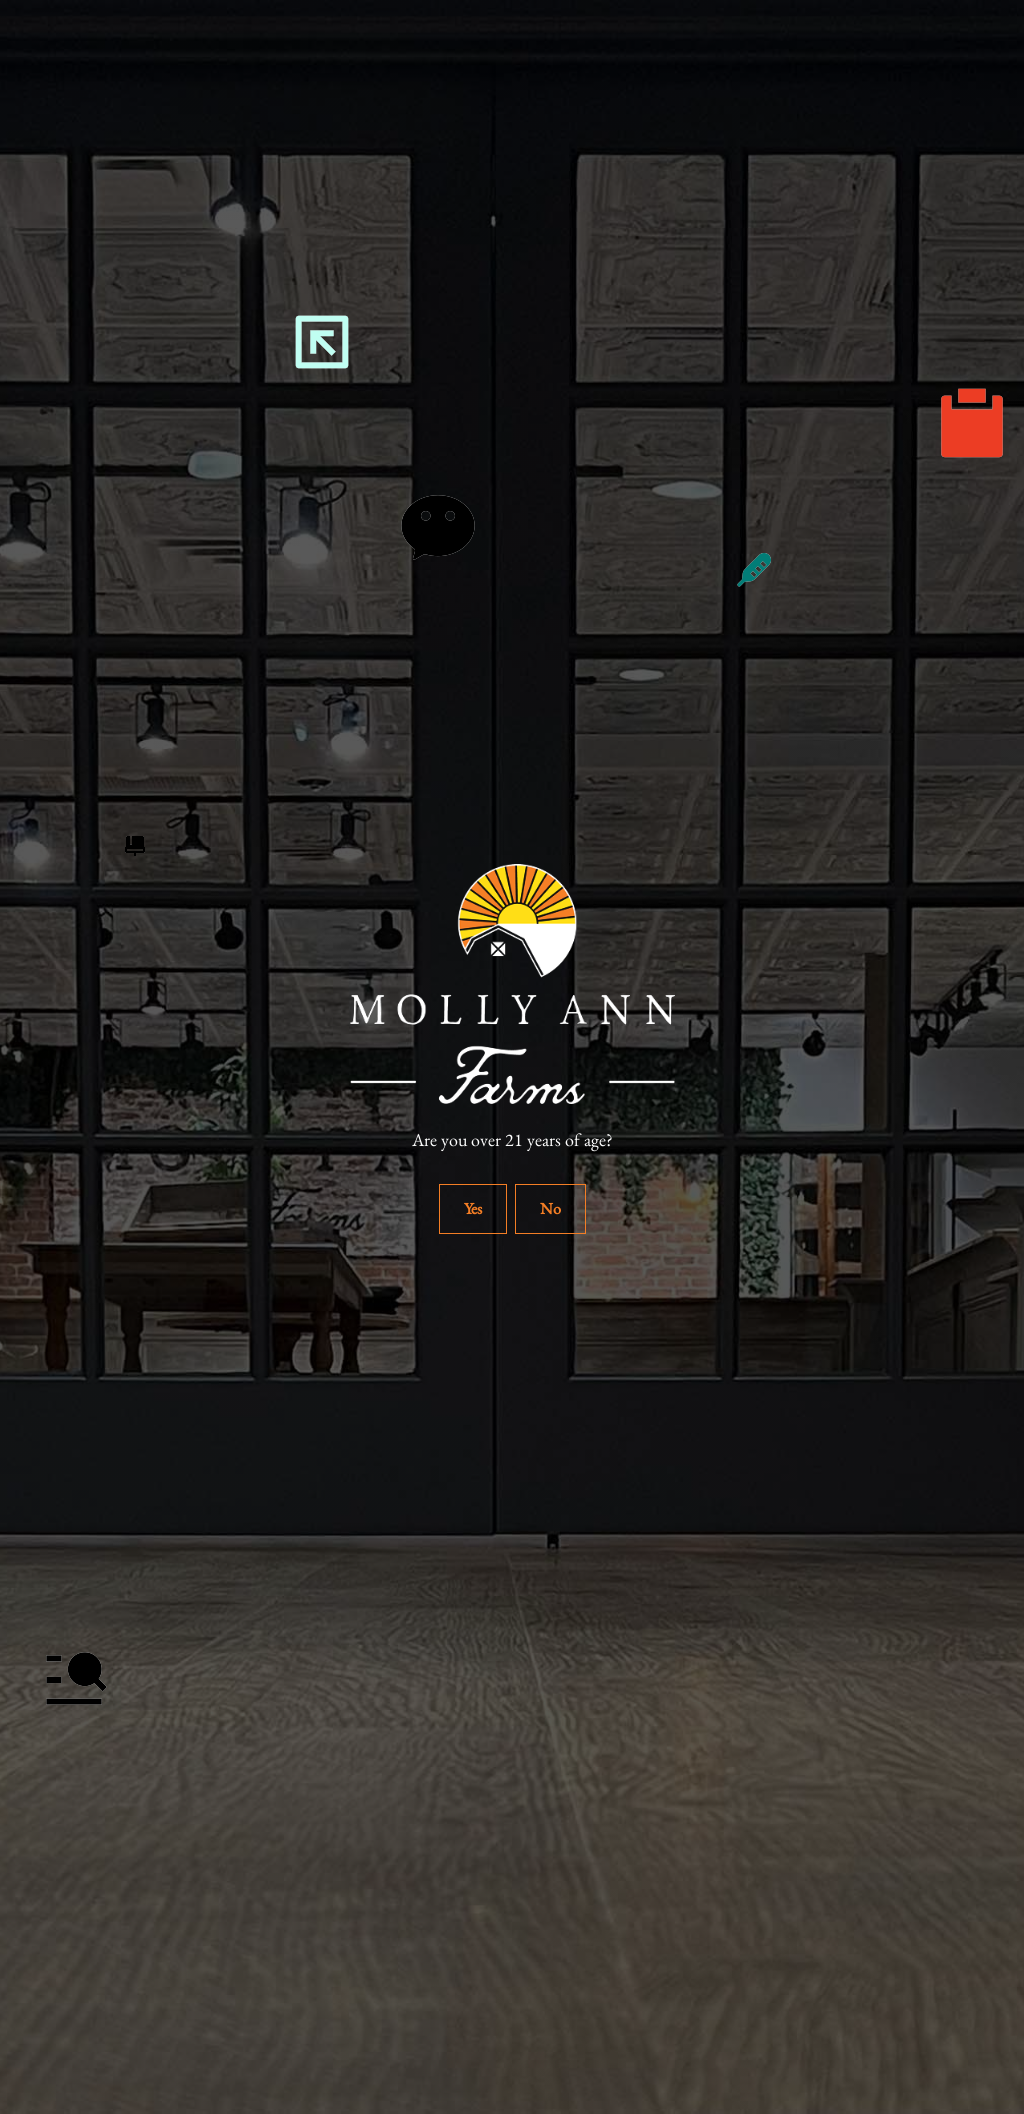  I want to click on copy content to clipboard, so click(972, 423).